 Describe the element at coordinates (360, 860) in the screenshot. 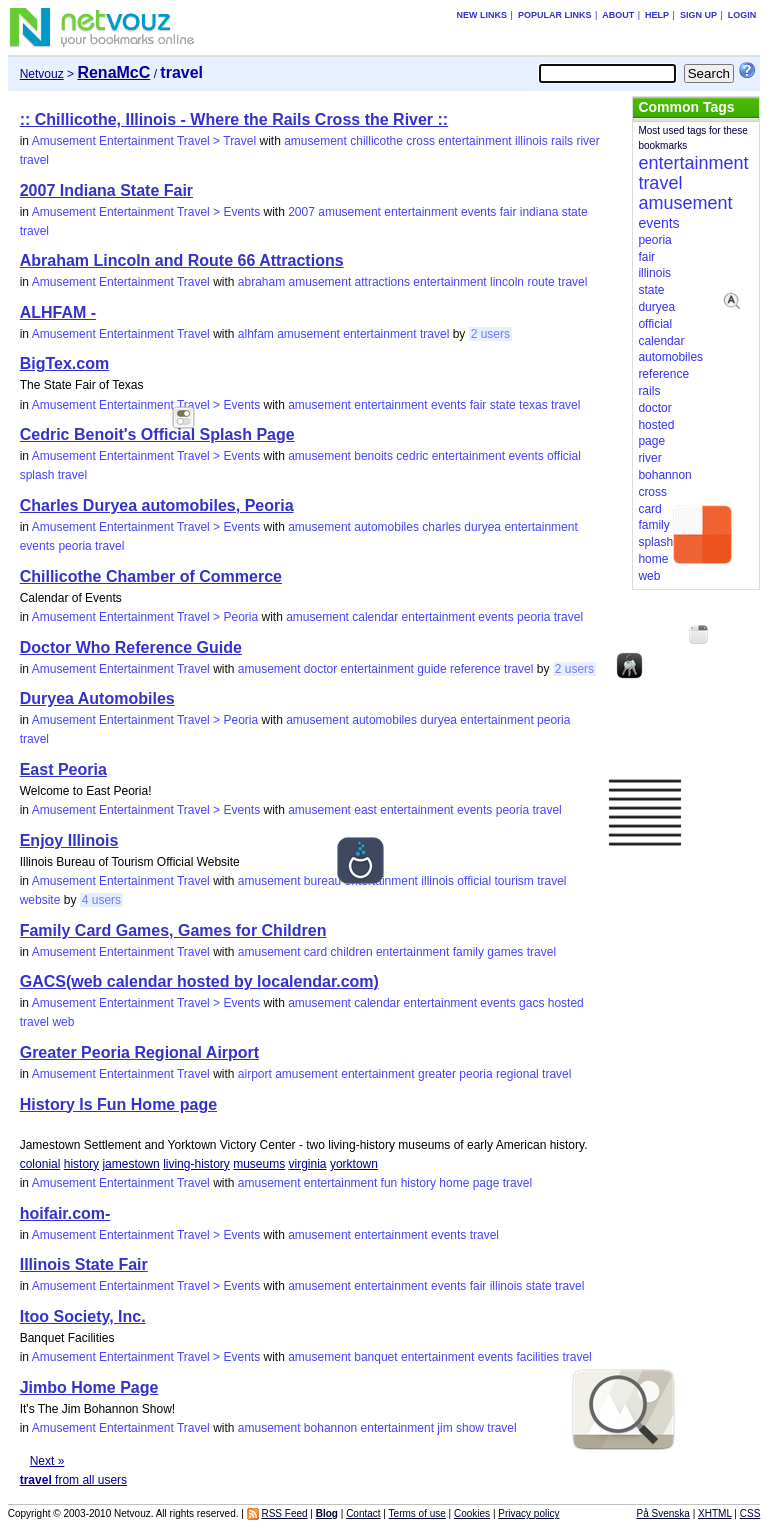

I see `open mageia linux distribution app` at that location.